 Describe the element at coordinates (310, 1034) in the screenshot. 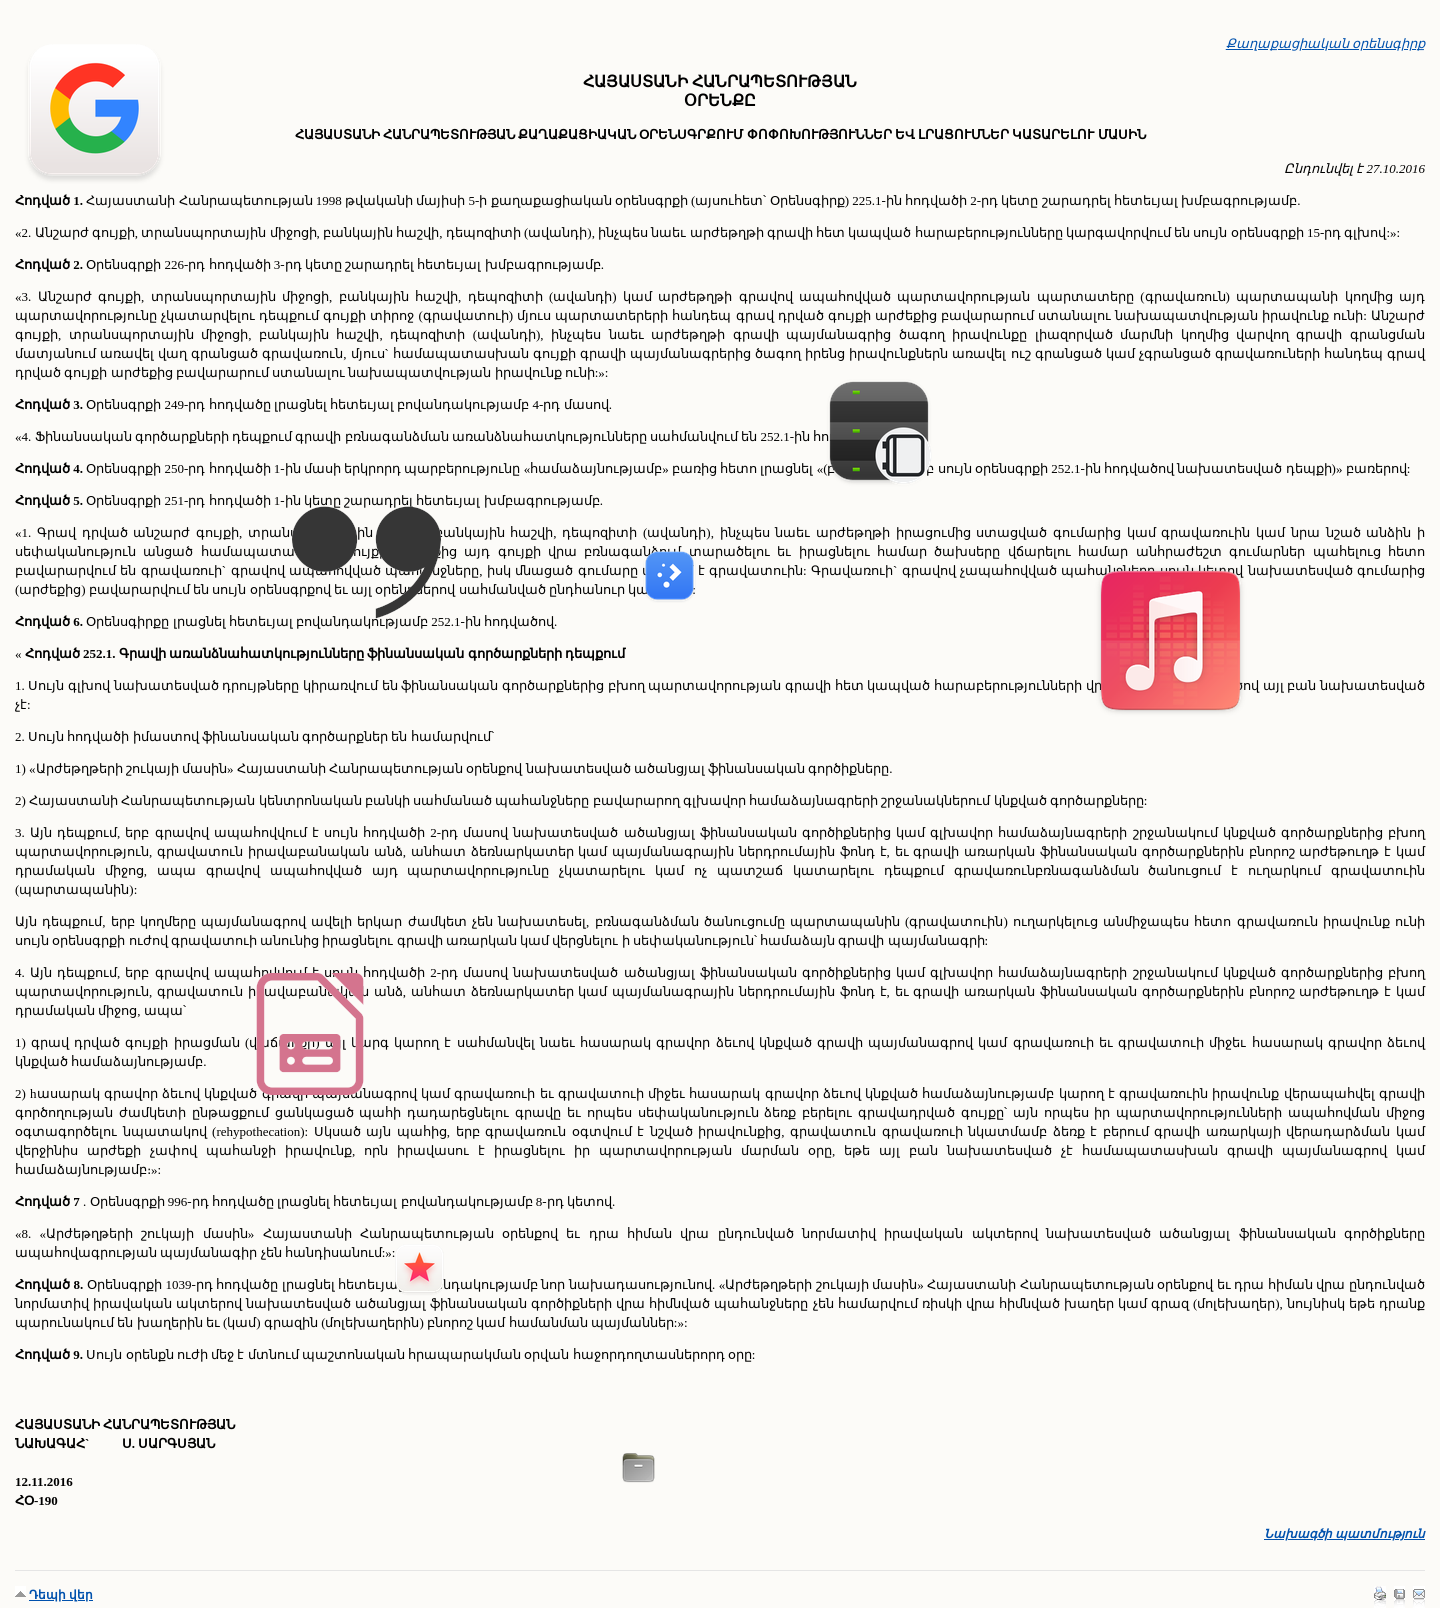

I see `open LibreOffice Impress presentation software` at that location.